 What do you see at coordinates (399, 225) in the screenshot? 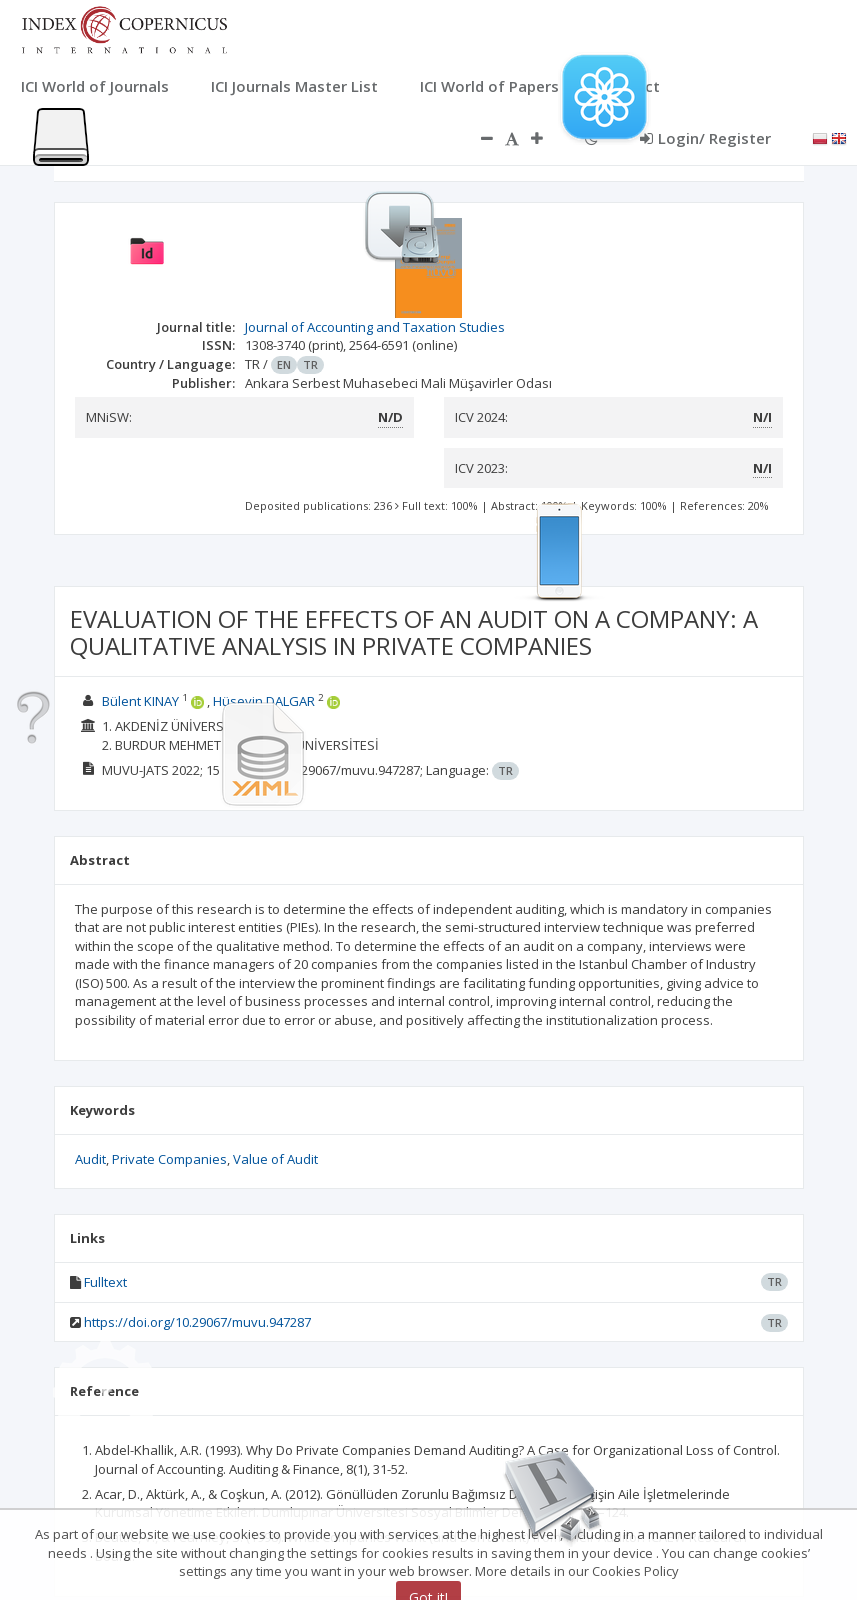
I see `install new software or applications` at bounding box center [399, 225].